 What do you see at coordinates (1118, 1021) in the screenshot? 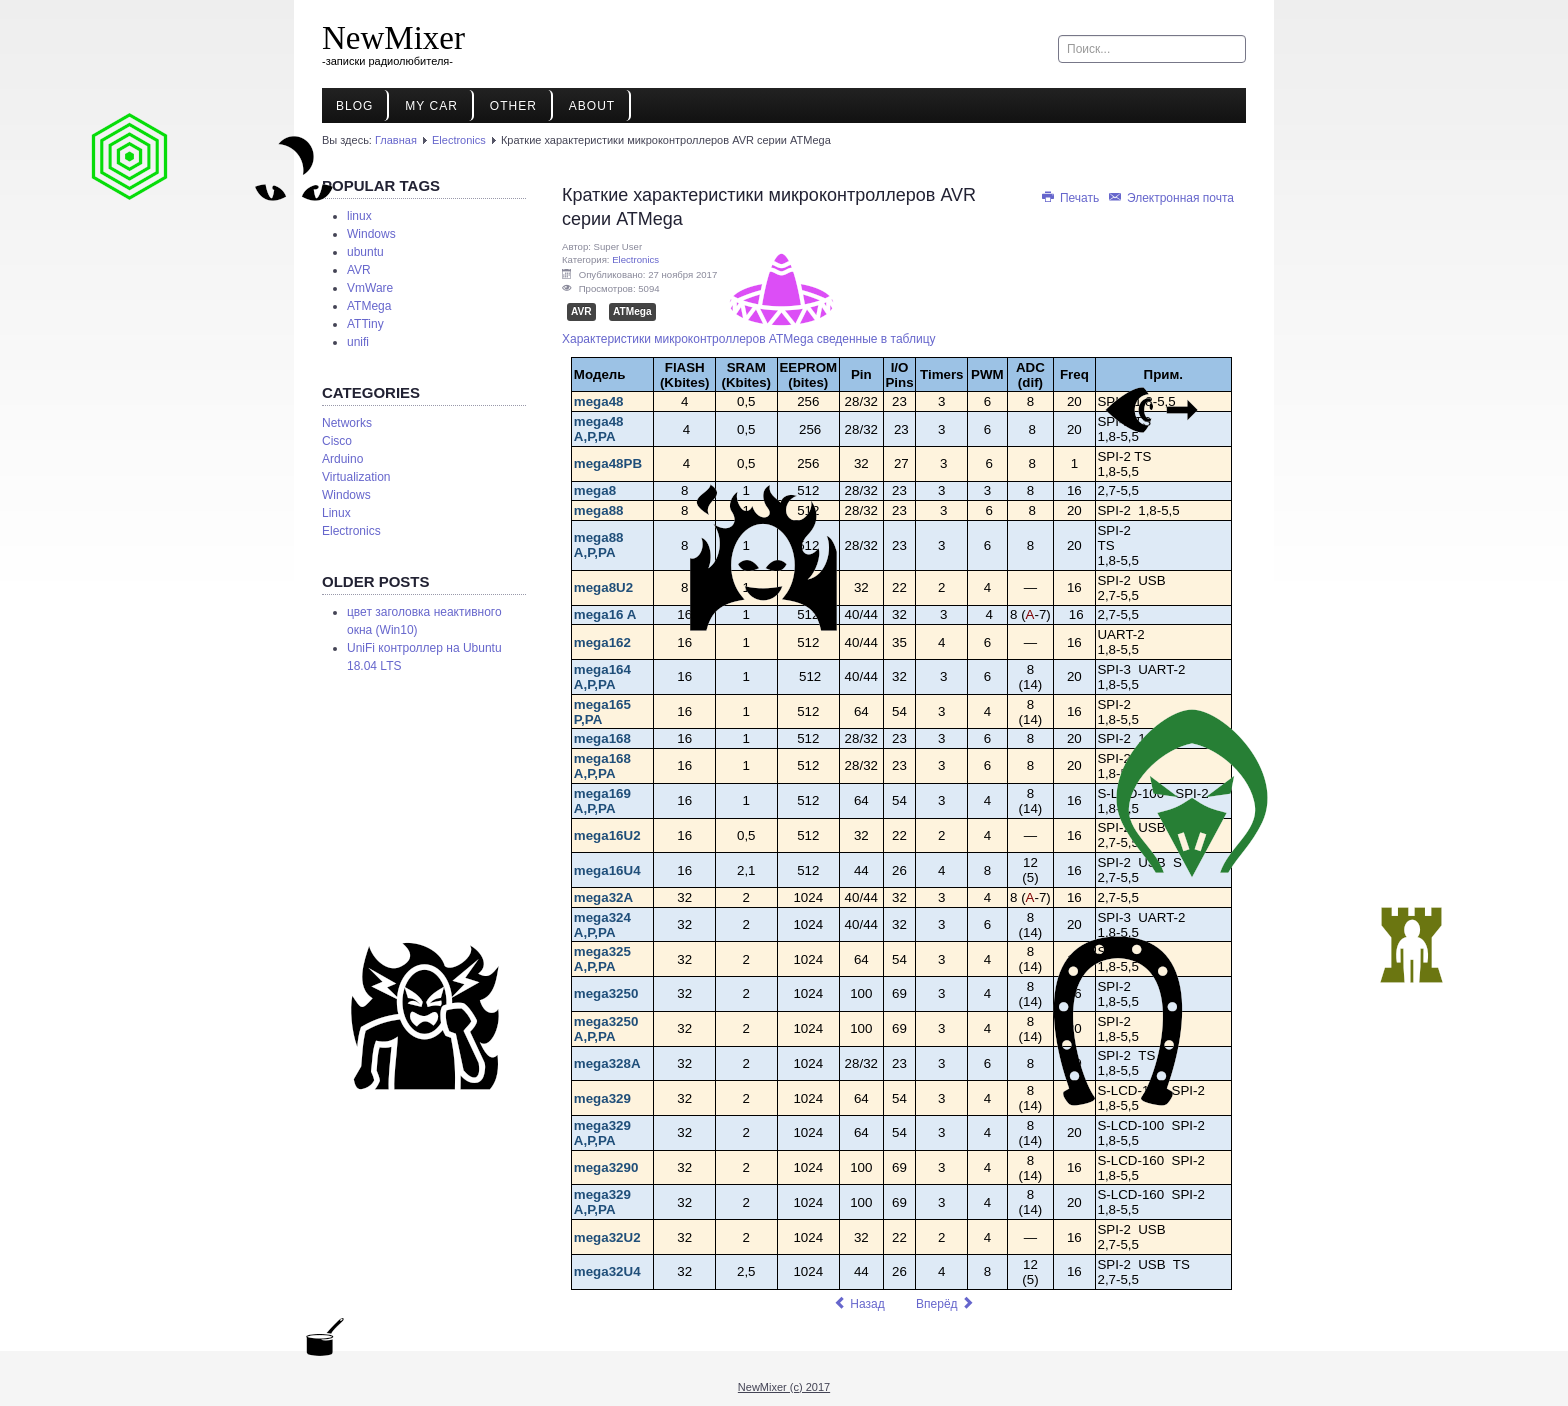
I see `access luck or fortune-related game features` at bounding box center [1118, 1021].